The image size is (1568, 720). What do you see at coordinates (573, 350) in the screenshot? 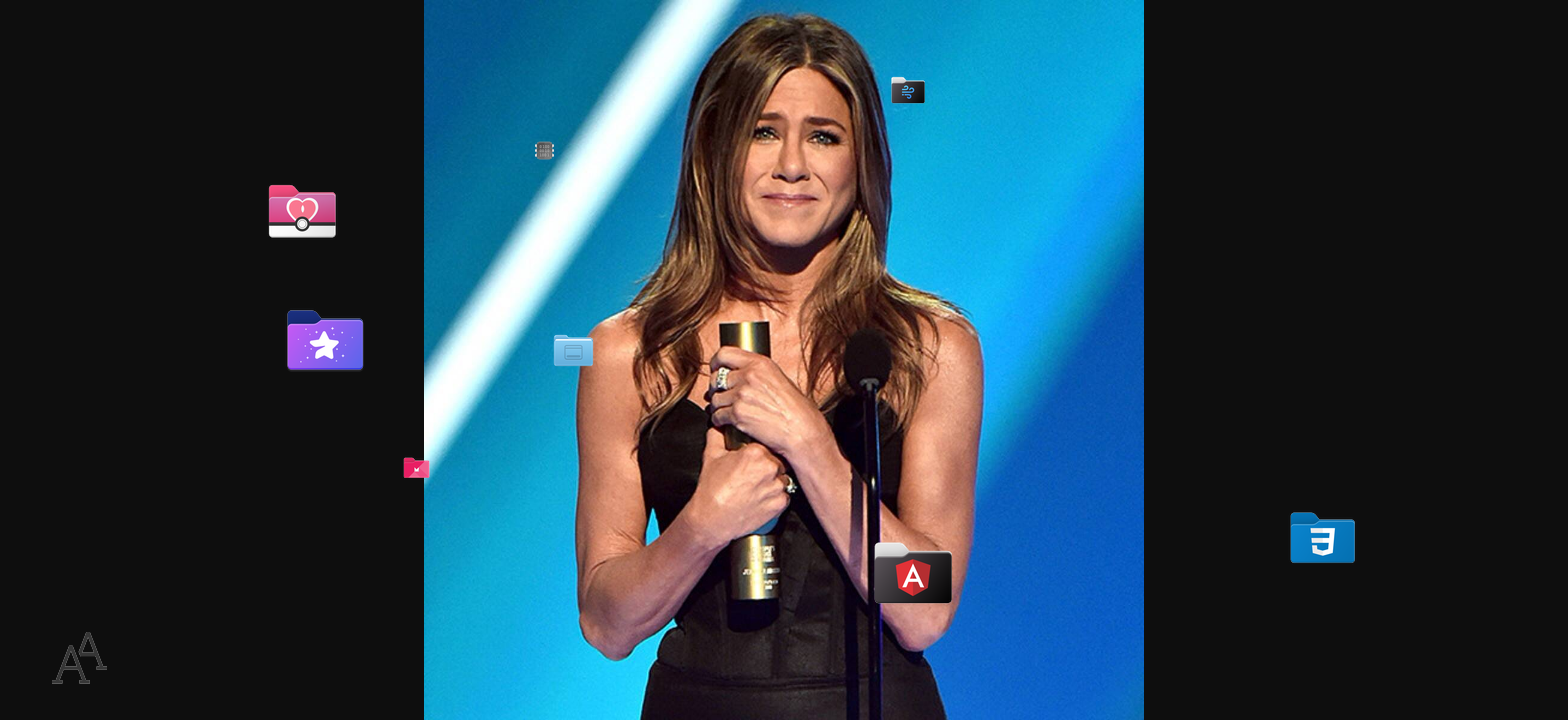
I see `open your desktop folder` at bounding box center [573, 350].